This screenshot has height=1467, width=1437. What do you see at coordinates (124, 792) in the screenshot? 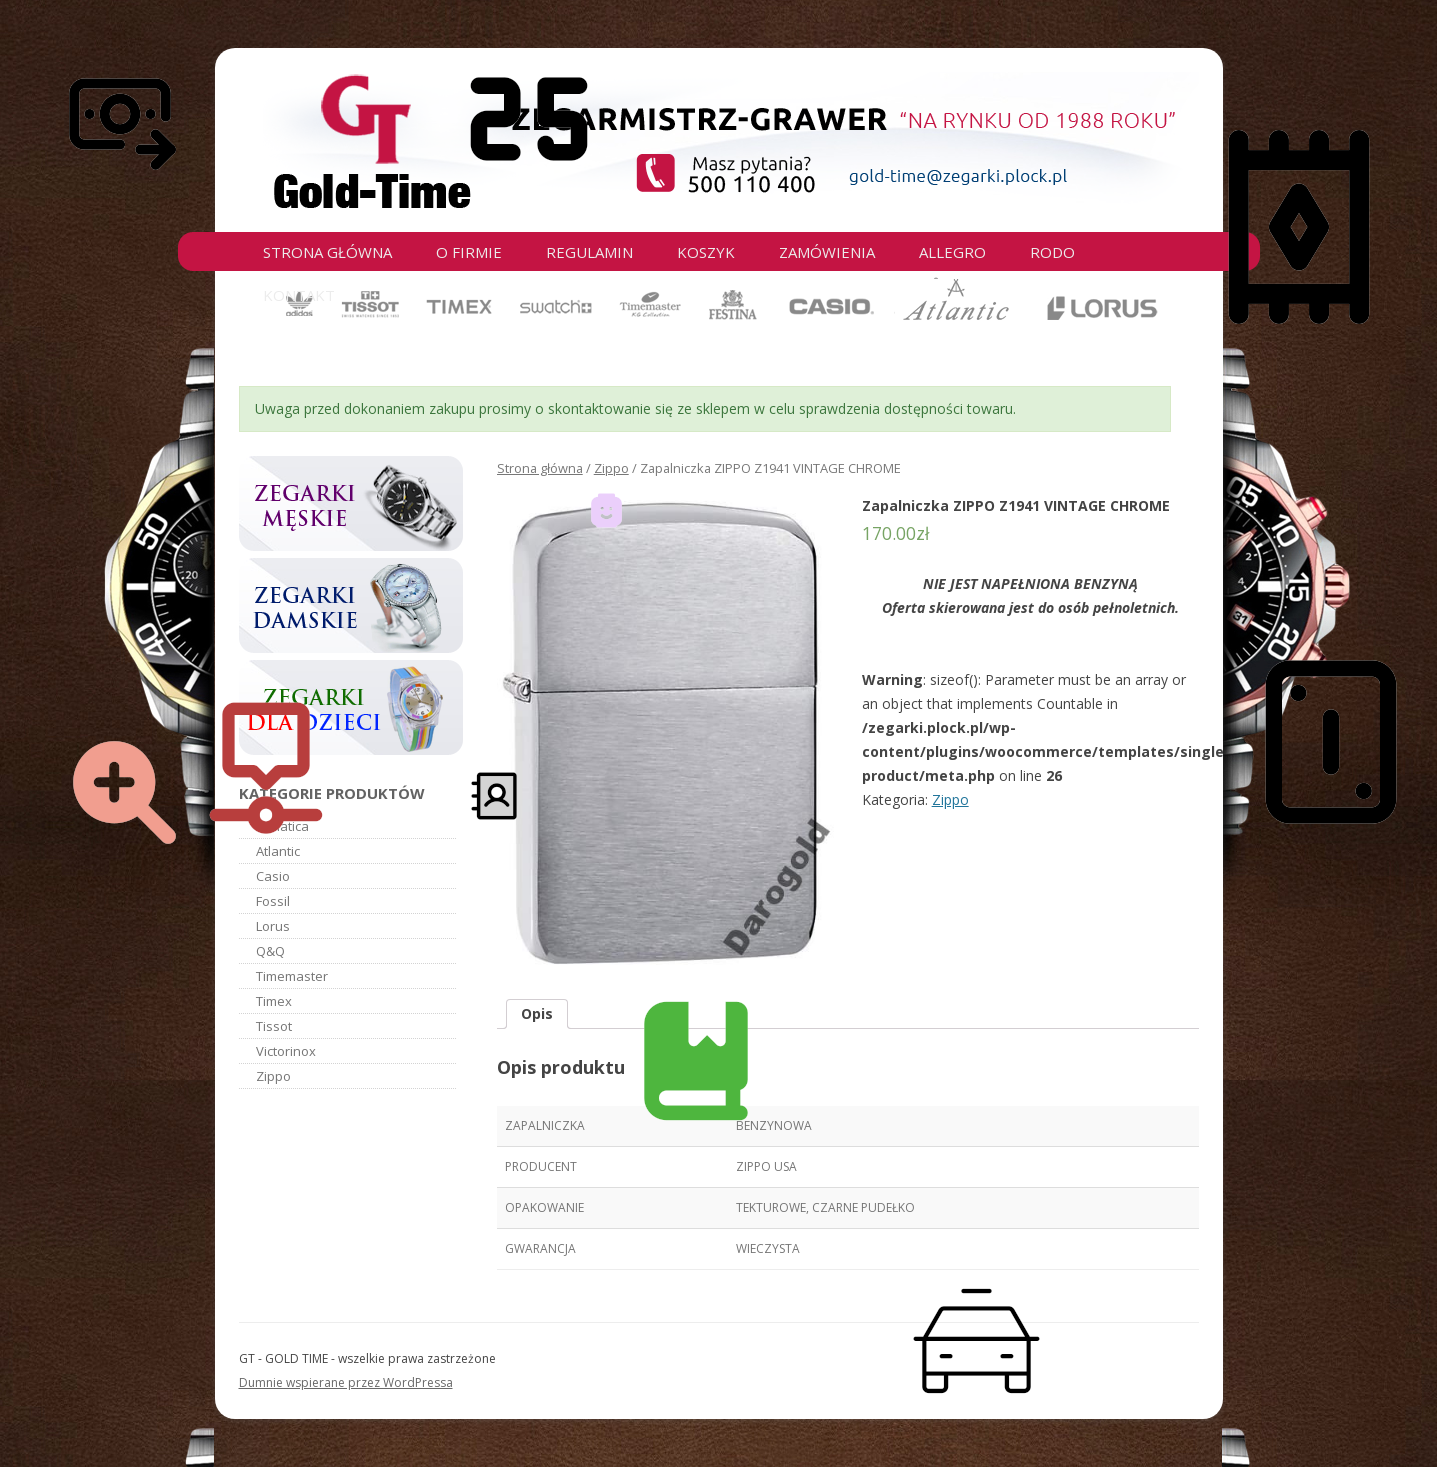
I see `zoom in on content` at bounding box center [124, 792].